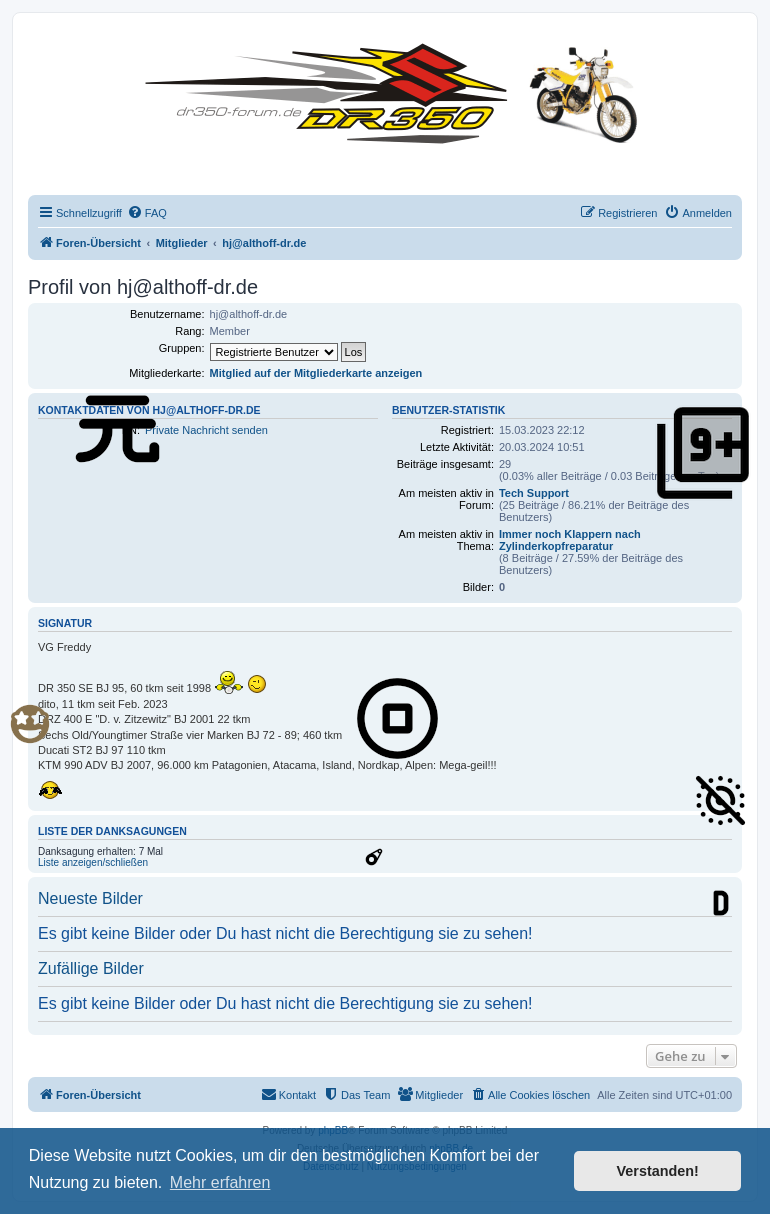  Describe the element at coordinates (30, 724) in the screenshot. I see `indicates a top-rated or favorite item` at that location.